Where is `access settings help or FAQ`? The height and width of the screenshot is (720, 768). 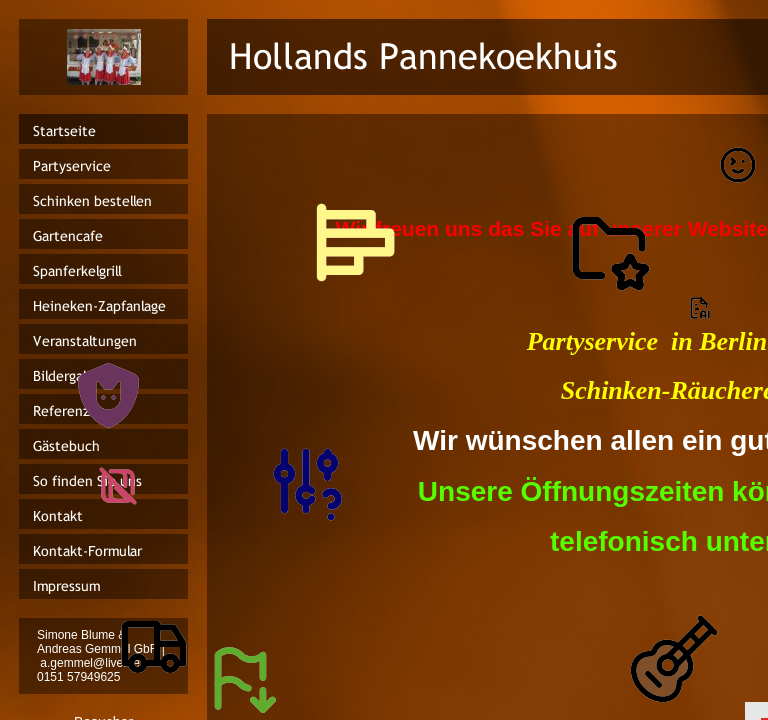
access settings help or FAQ is located at coordinates (306, 481).